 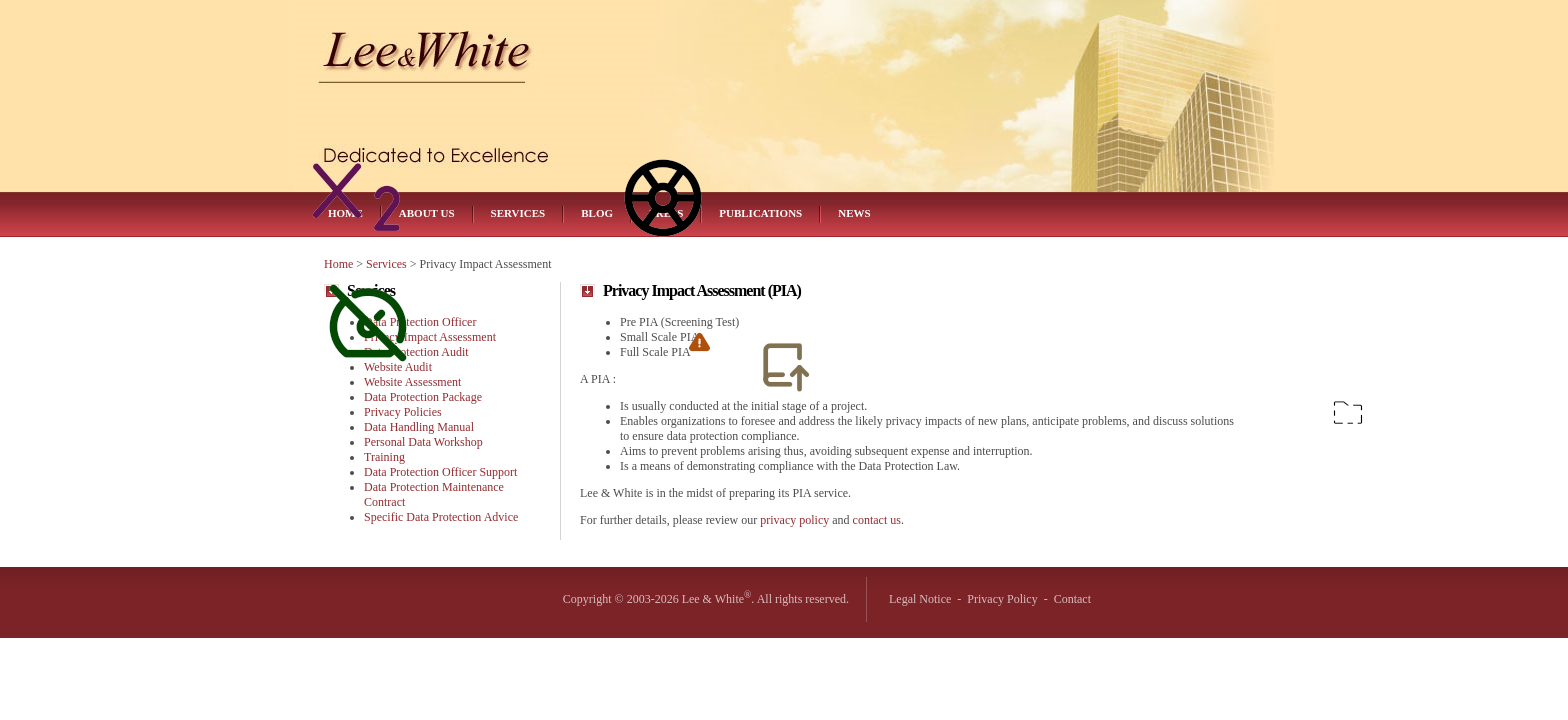 What do you see at coordinates (663, 198) in the screenshot?
I see `access vehicle or tire settings` at bounding box center [663, 198].